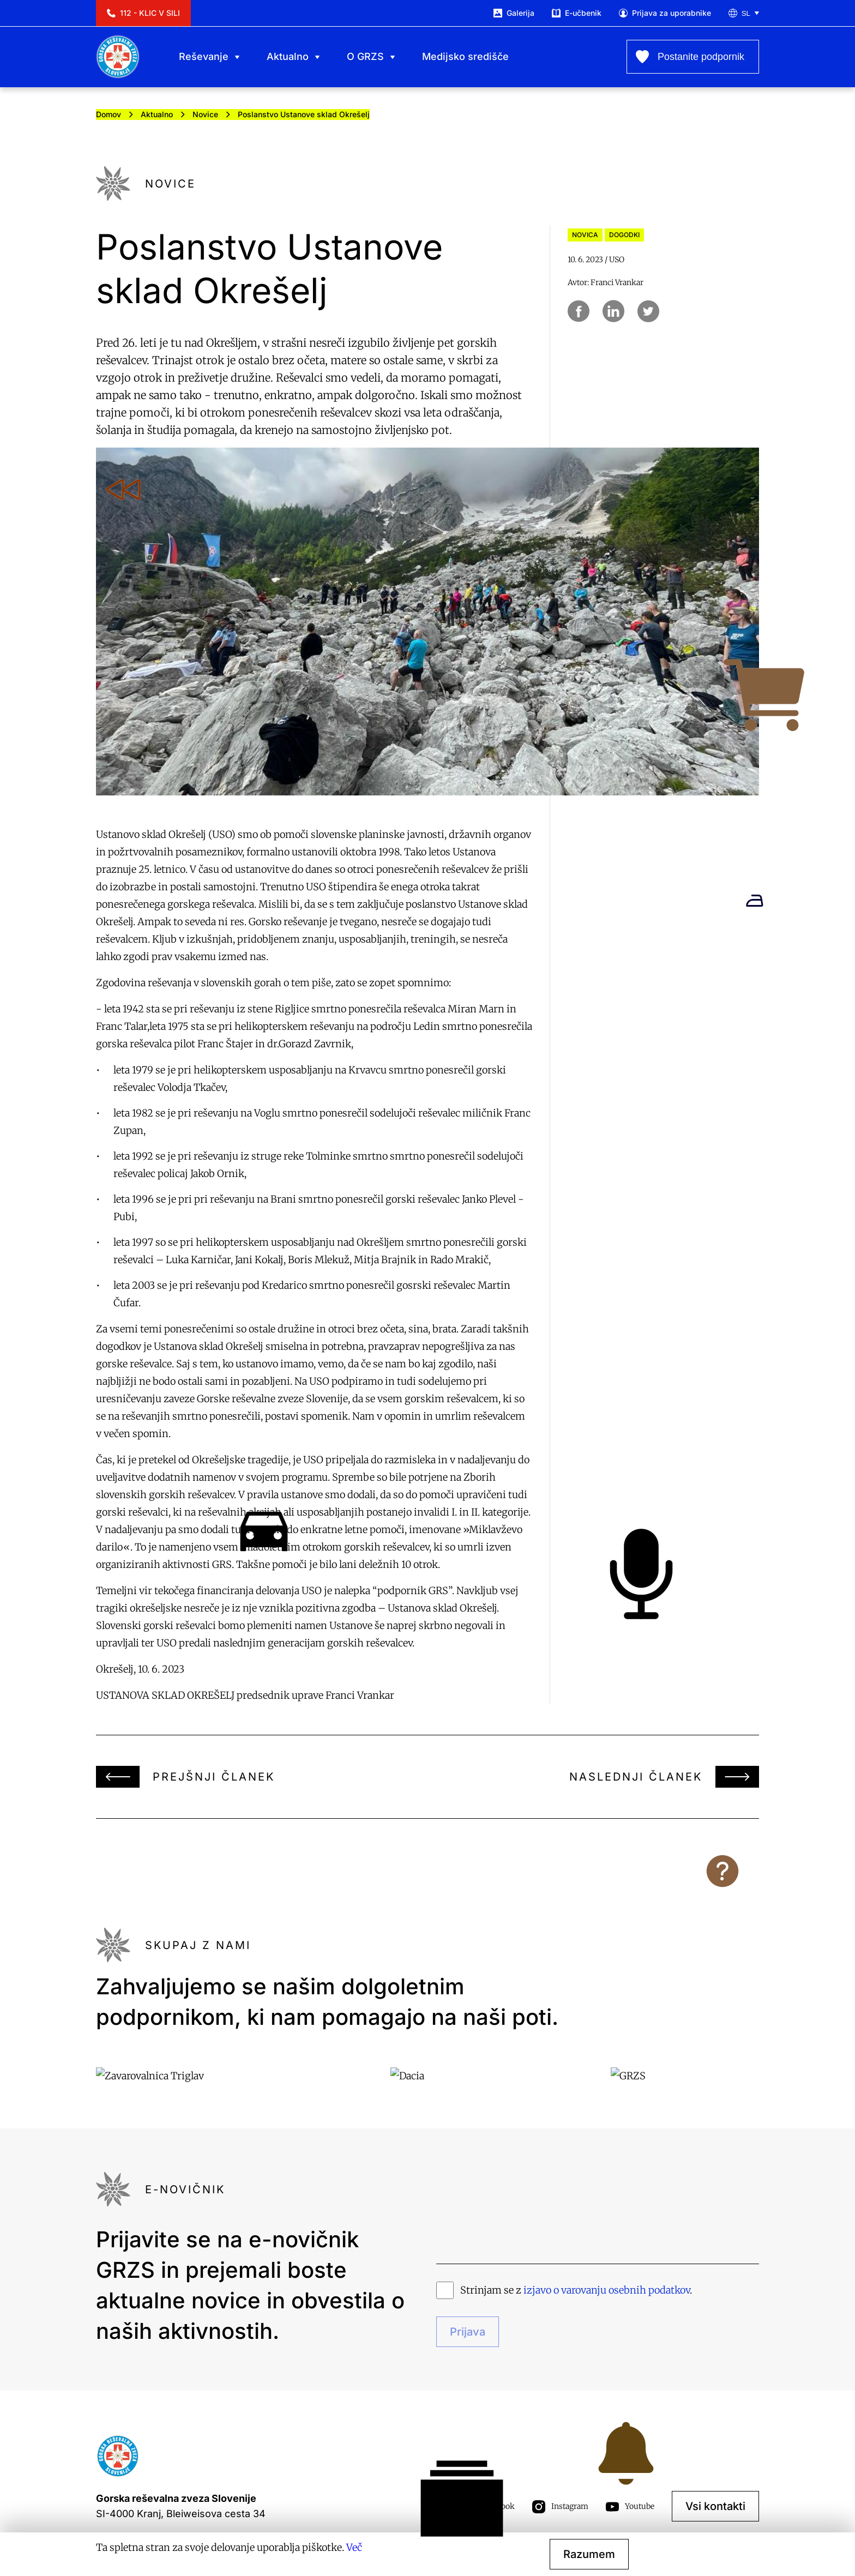 The height and width of the screenshot is (2576, 855). What do you see at coordinates (123, 490) in the screenshot?
I see `skip to previous track` at bounding box center [123, 490].